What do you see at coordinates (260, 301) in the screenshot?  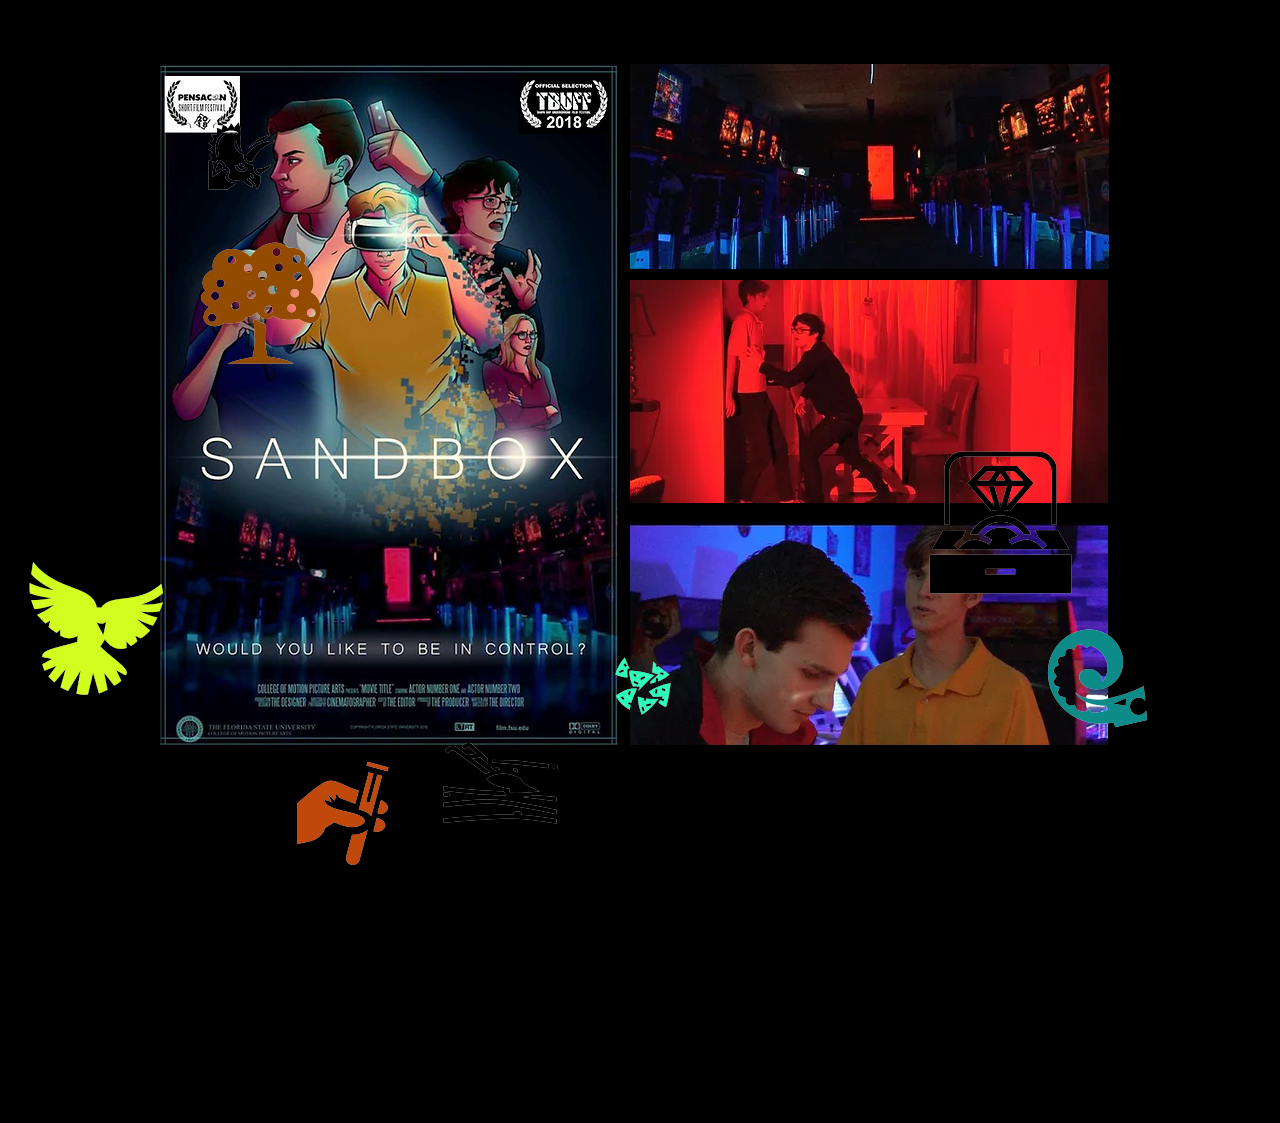 I see `access orchard or farming features` at bounding box center [260, 301].